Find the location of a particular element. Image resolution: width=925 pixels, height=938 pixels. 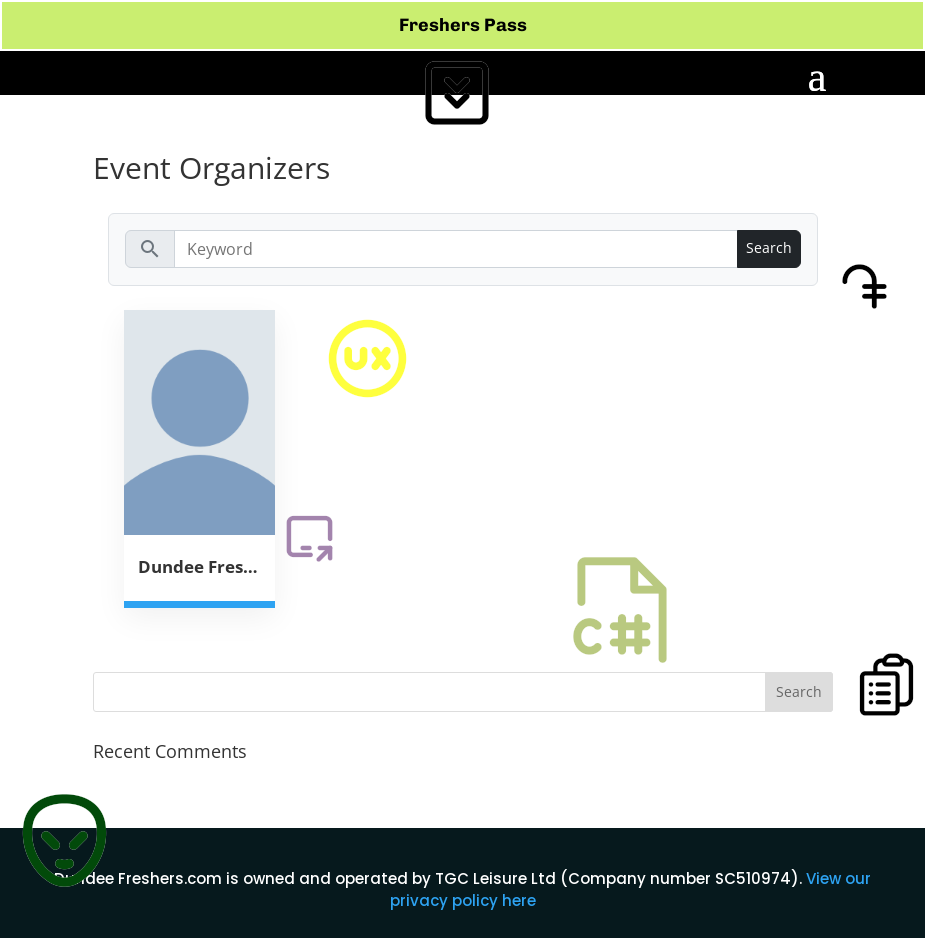

view clipboard with document list is located at coordinates (886, 684).